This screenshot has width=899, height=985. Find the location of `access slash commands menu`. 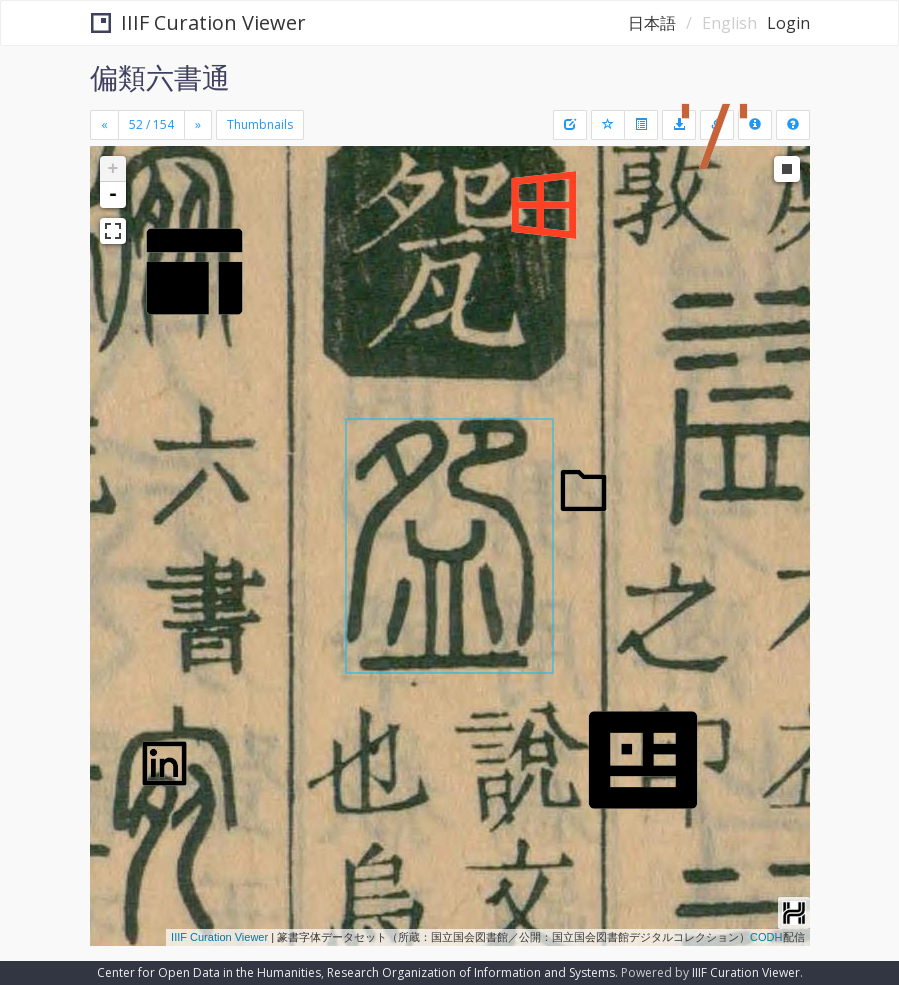

access slash commands menu is located at coordinates (714, 136).